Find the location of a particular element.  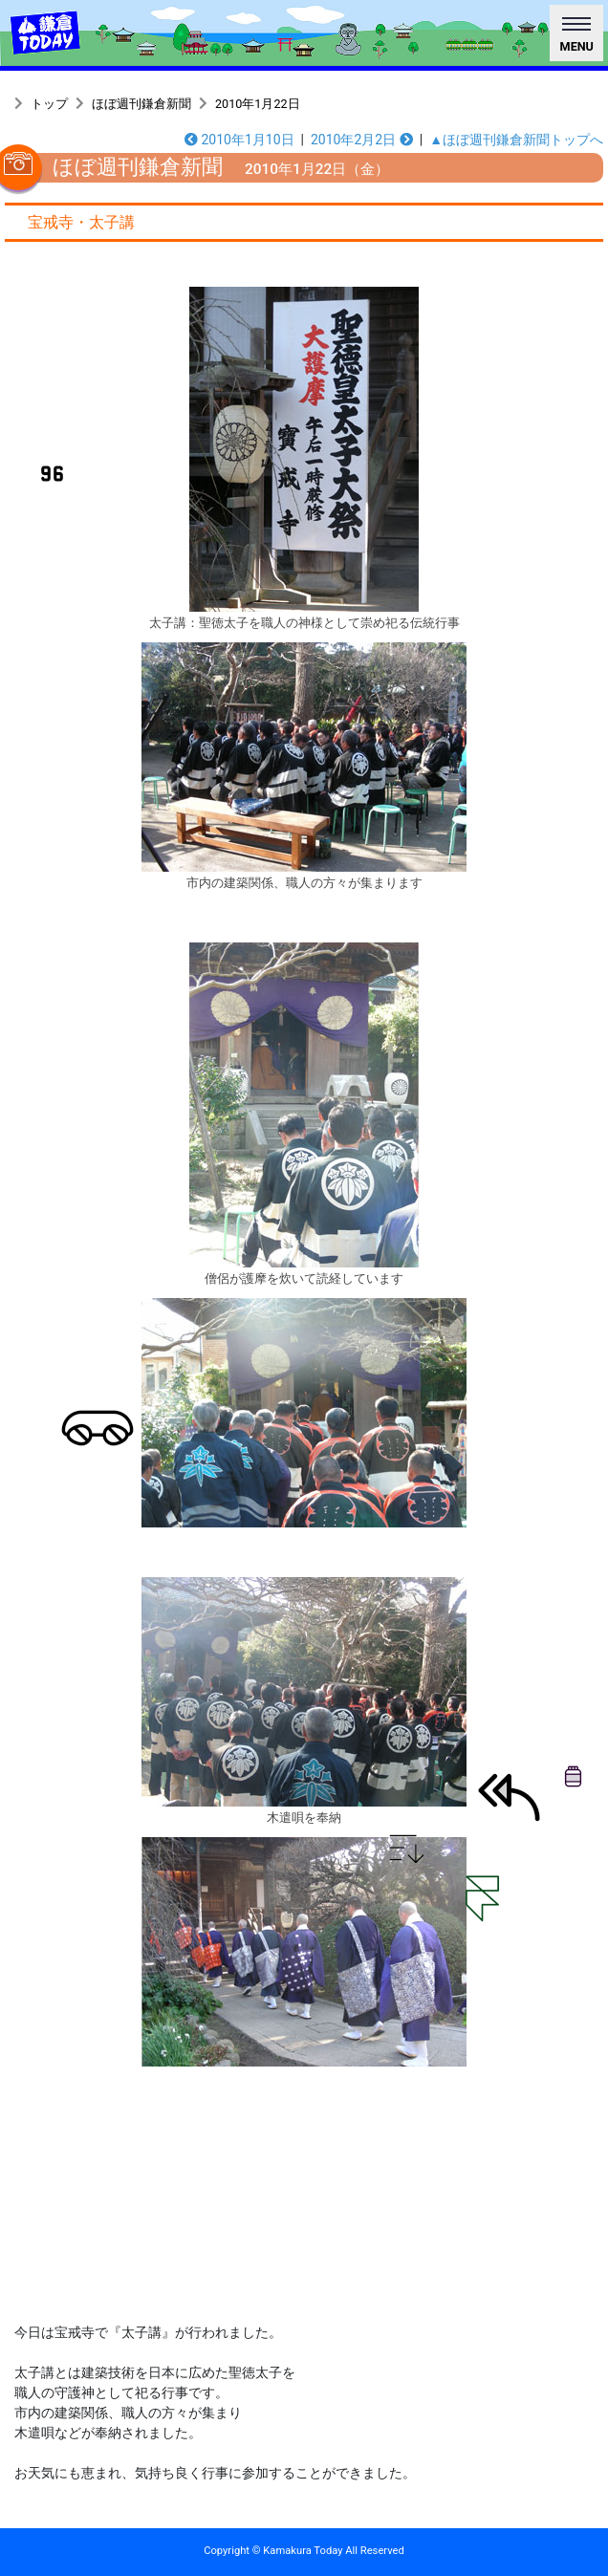

open framer app is located at coordinates (482, 1895).